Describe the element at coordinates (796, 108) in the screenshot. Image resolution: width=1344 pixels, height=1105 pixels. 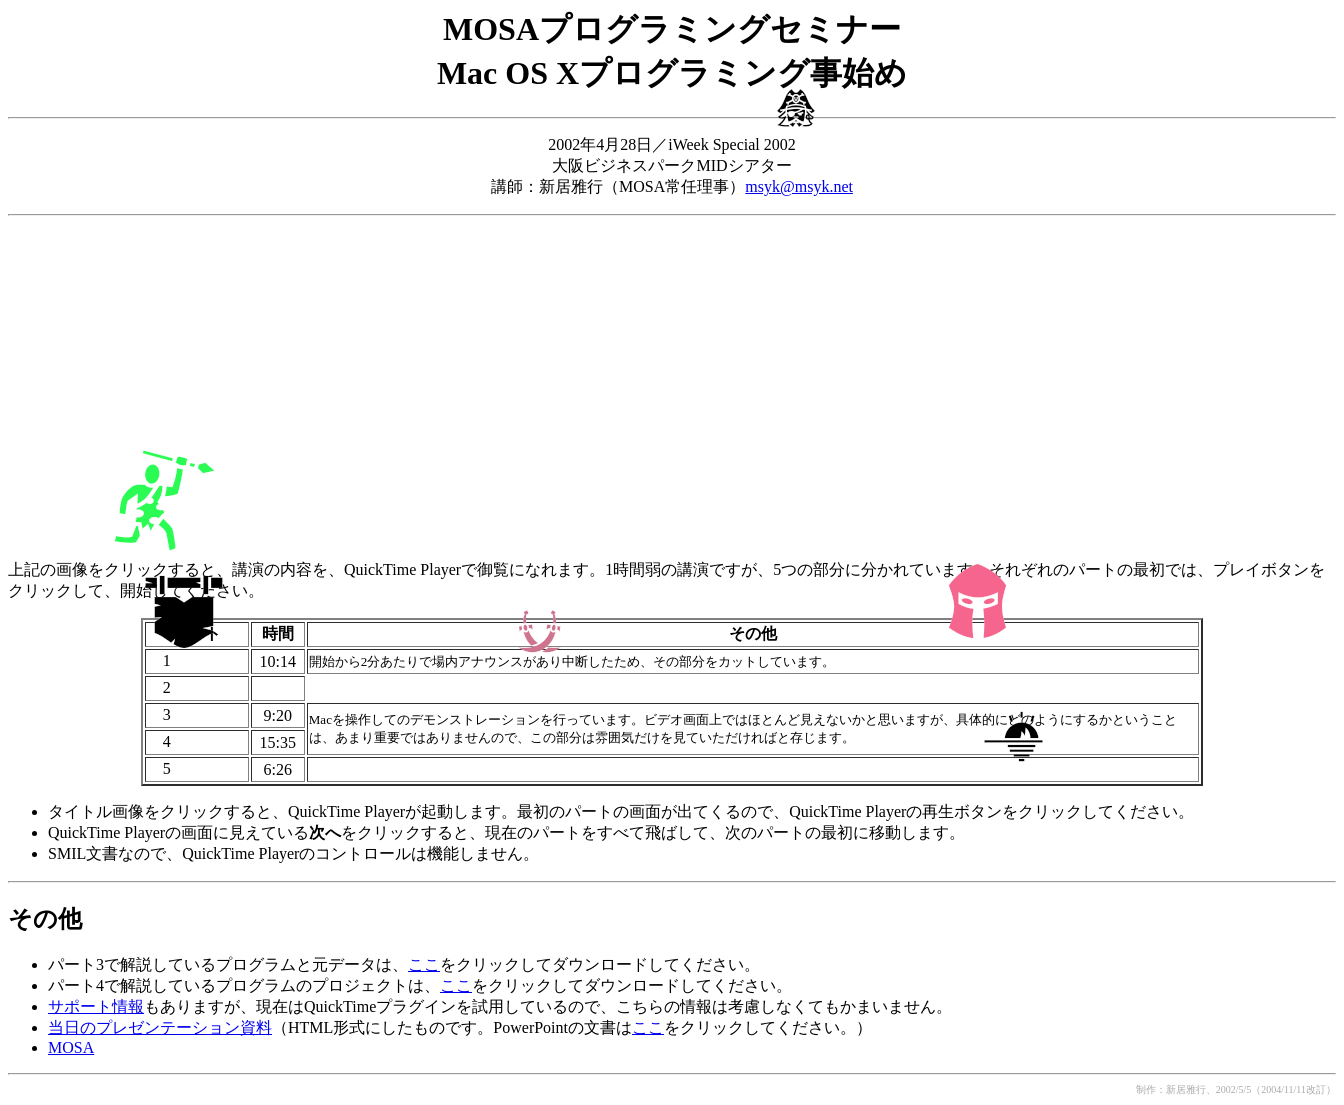
I see `select pirate captain character or avatar` at that location.